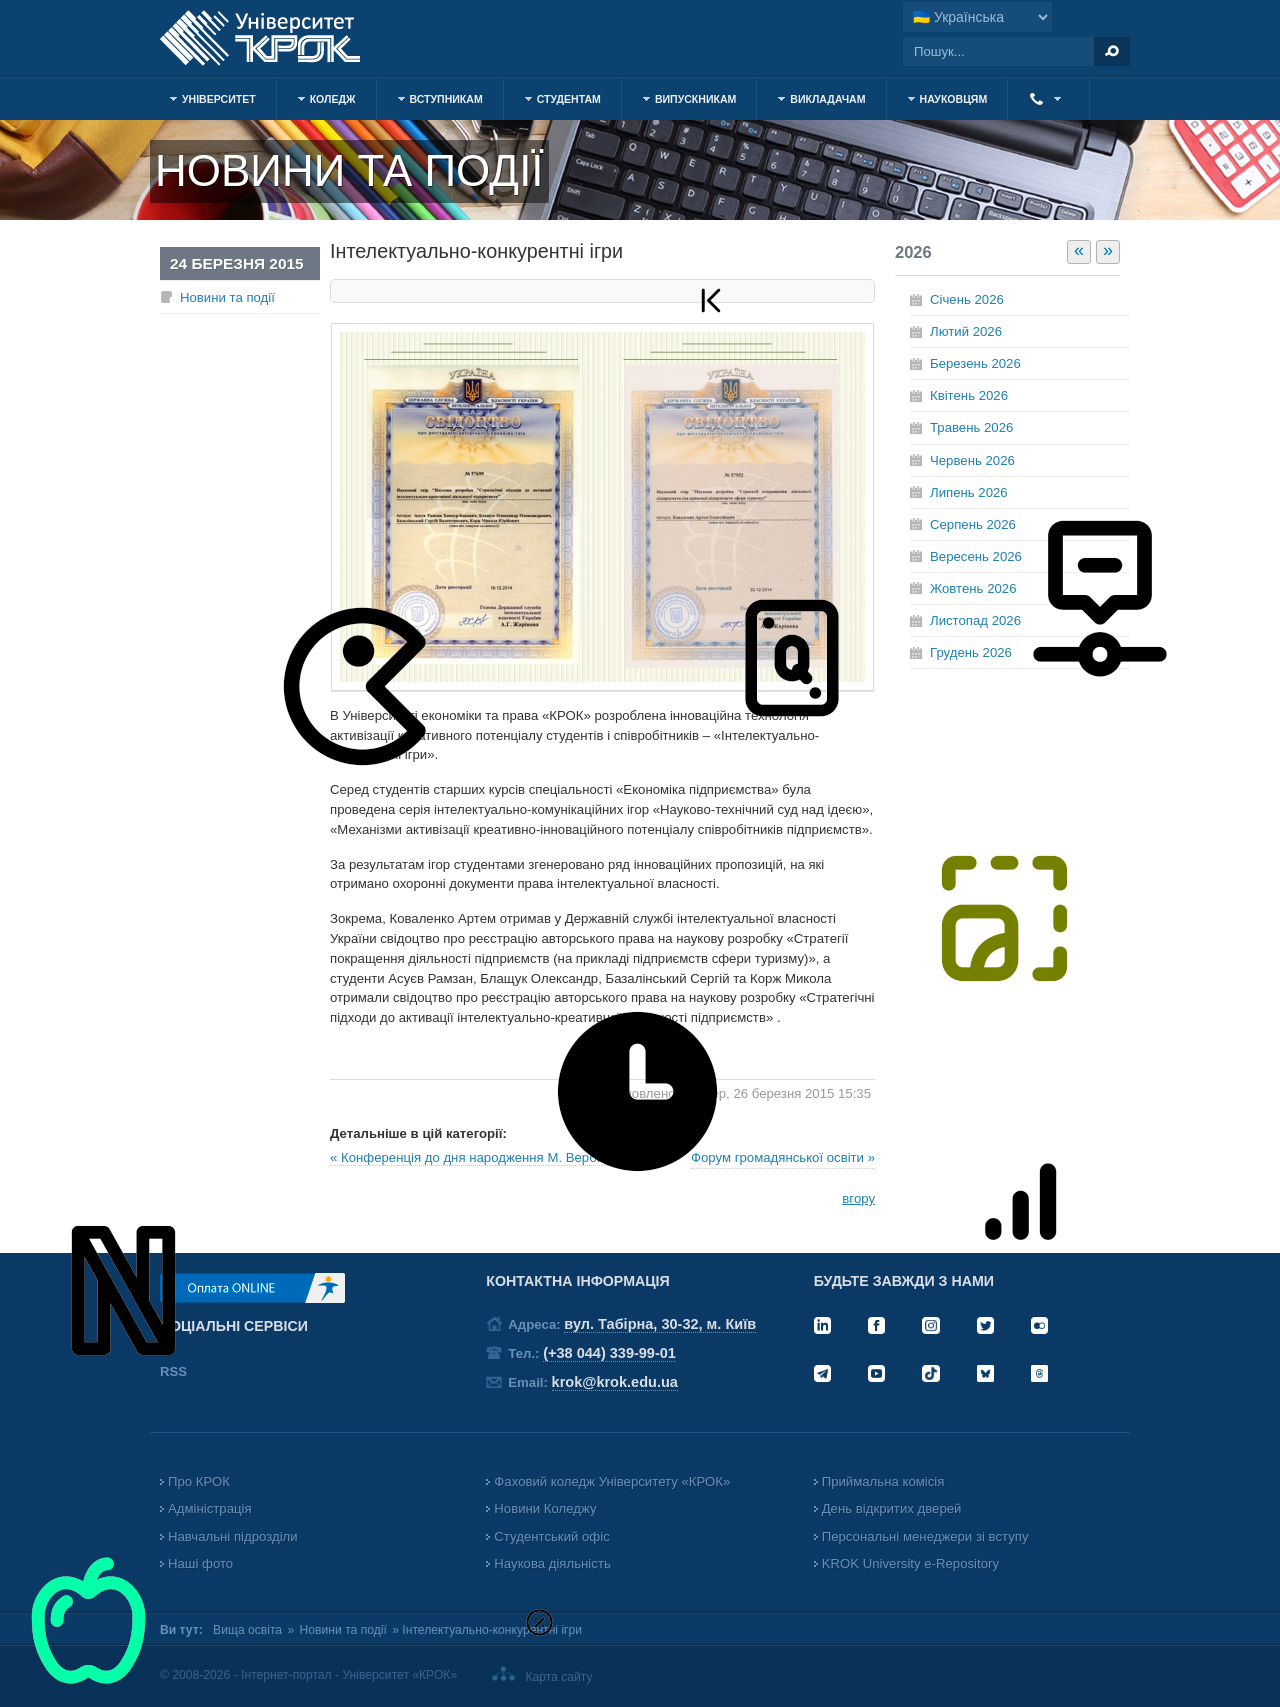 This screenshot has width=1280, height=1707. Describe the element at coordinates (1053, 1182) in the screenshot. I see `indicates medium cellular signal strength` at that location.